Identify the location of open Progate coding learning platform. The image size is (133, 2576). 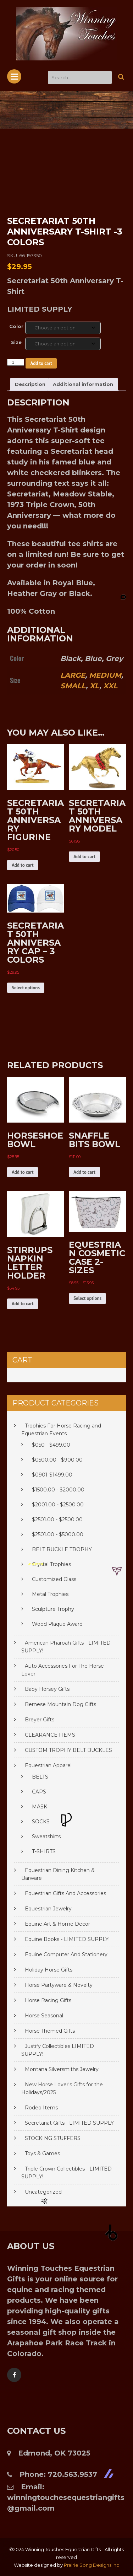
(66, 1819).